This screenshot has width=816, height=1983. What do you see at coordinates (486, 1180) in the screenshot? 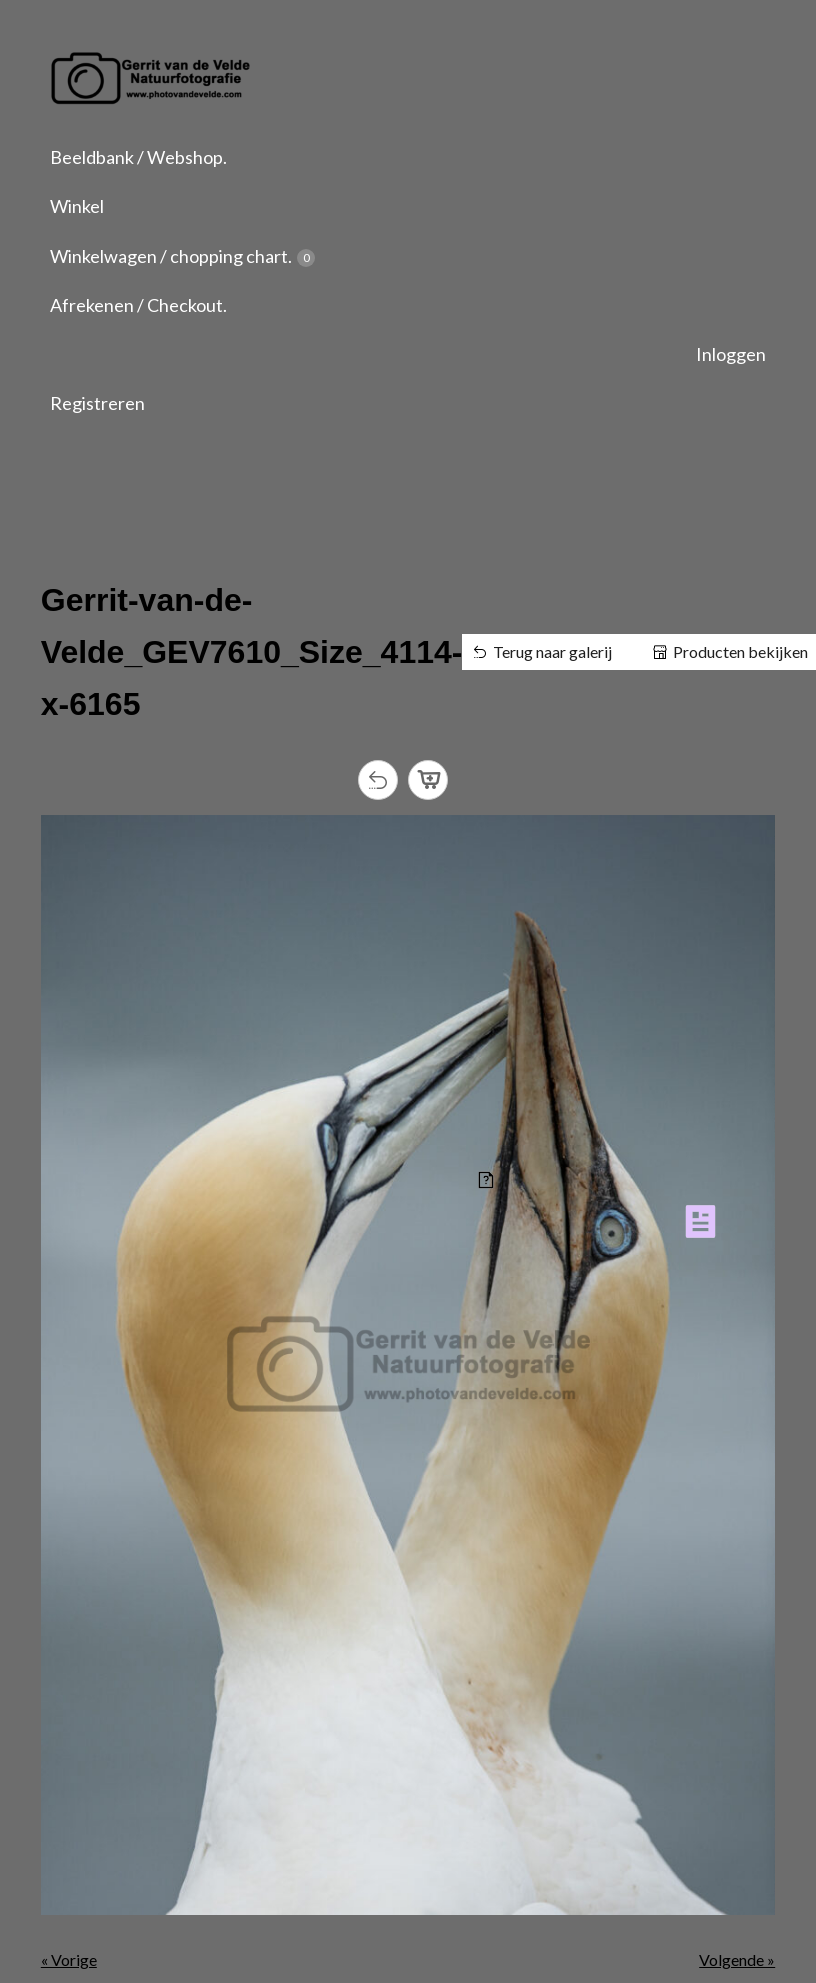
I see `unknown or unrecognized file type` at bounding box center [486, 1180].